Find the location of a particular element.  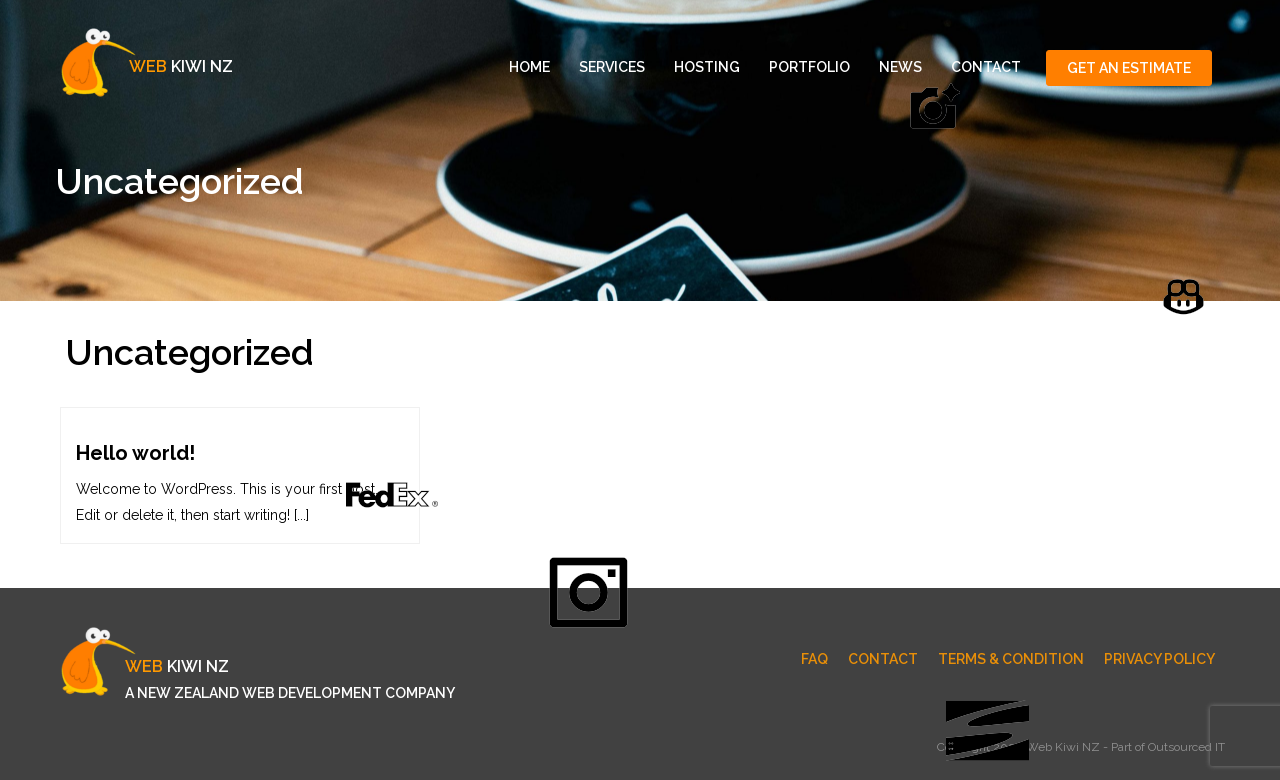

apache subversion version control system logo is located at coordinates (987, 730).